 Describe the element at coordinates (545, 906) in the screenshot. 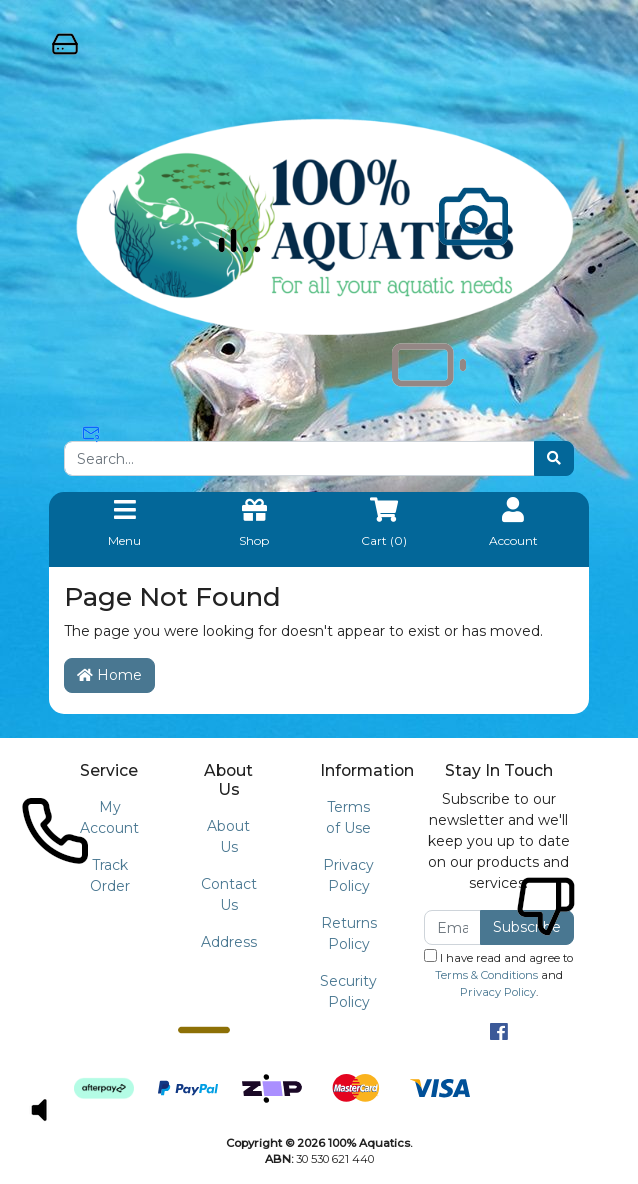

I see `dislike or downvote content` at that location.